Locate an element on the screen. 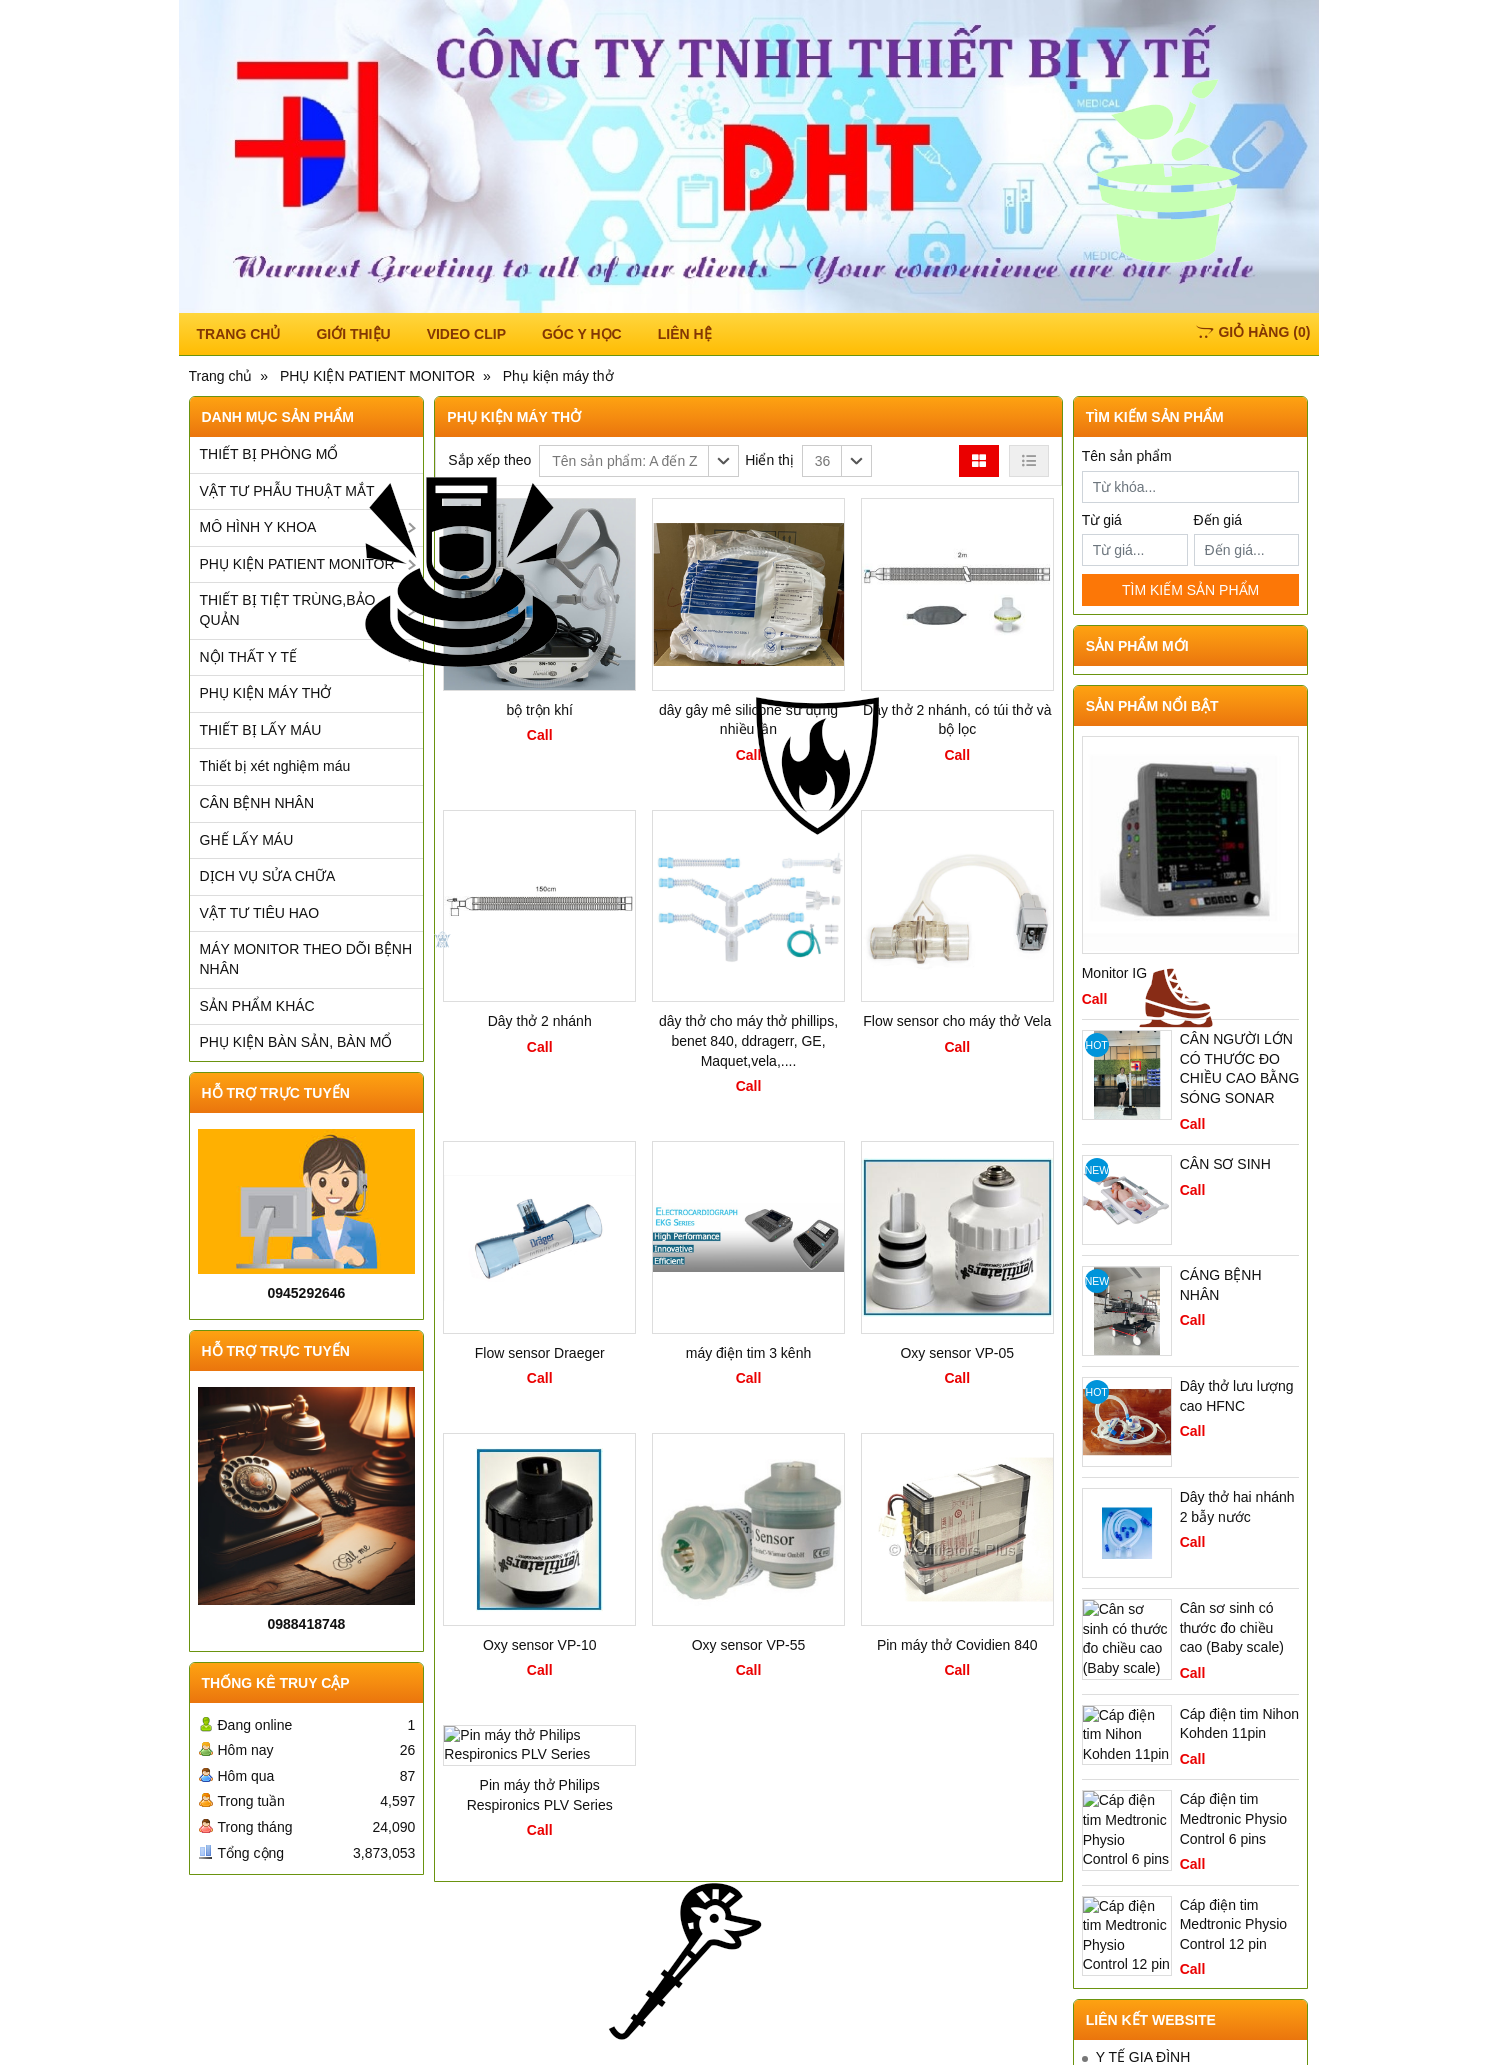 This screenshot has height=2065, width=1497. start a new project or initiative is located at coordinates (1168, 171).